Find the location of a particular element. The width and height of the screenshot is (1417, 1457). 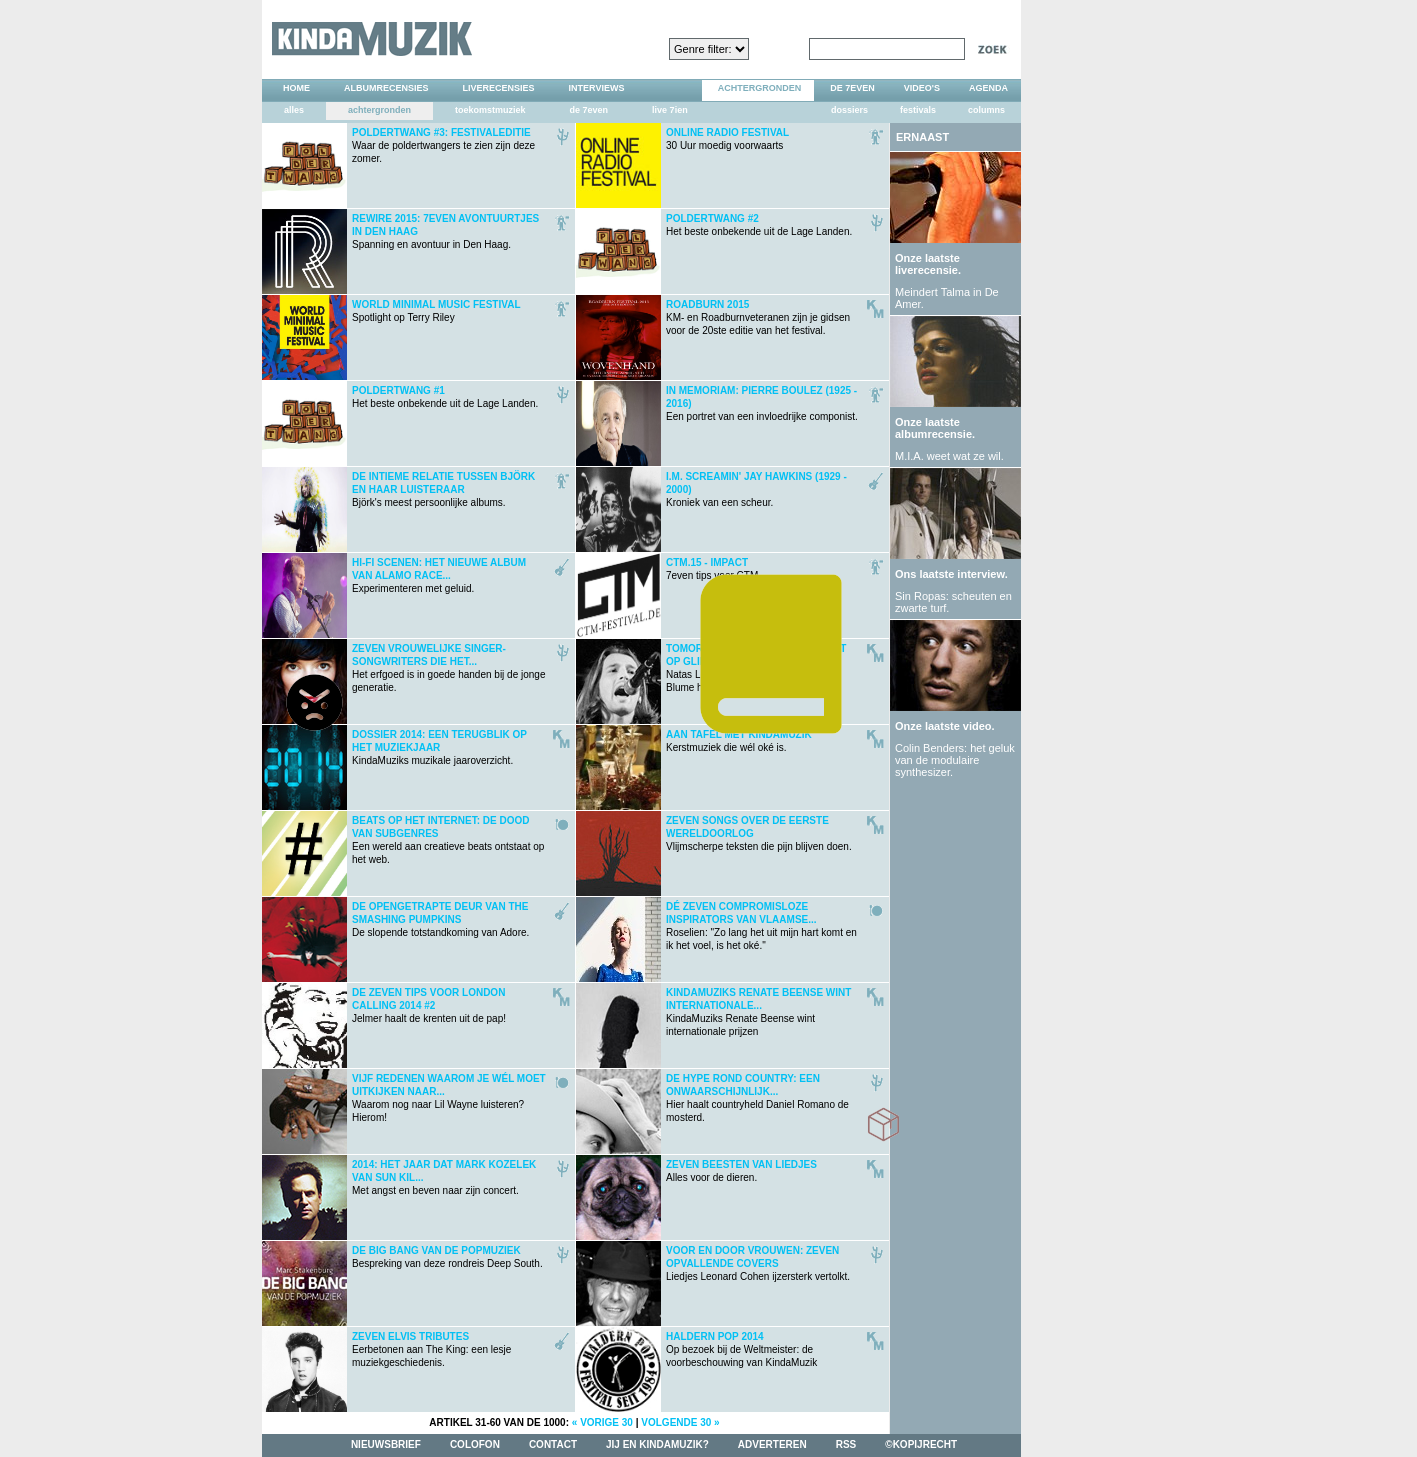

view order shipment details is located at coordinates (883, 1124).